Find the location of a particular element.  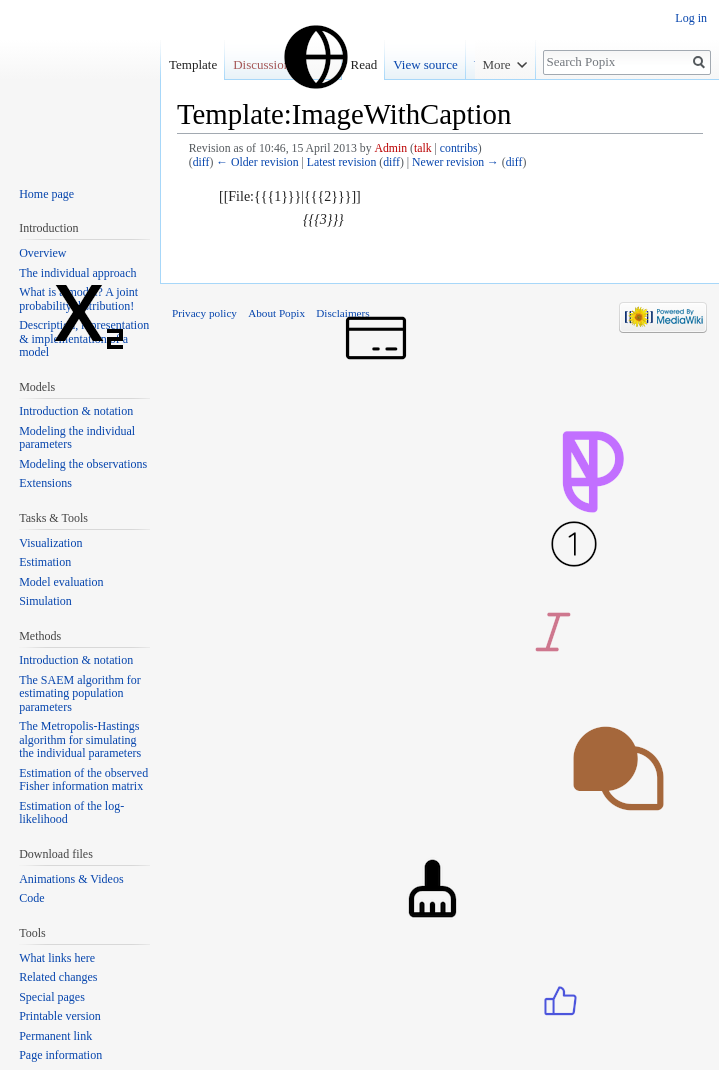

switch to global or worldwide view is located at coordinates (316, 57).